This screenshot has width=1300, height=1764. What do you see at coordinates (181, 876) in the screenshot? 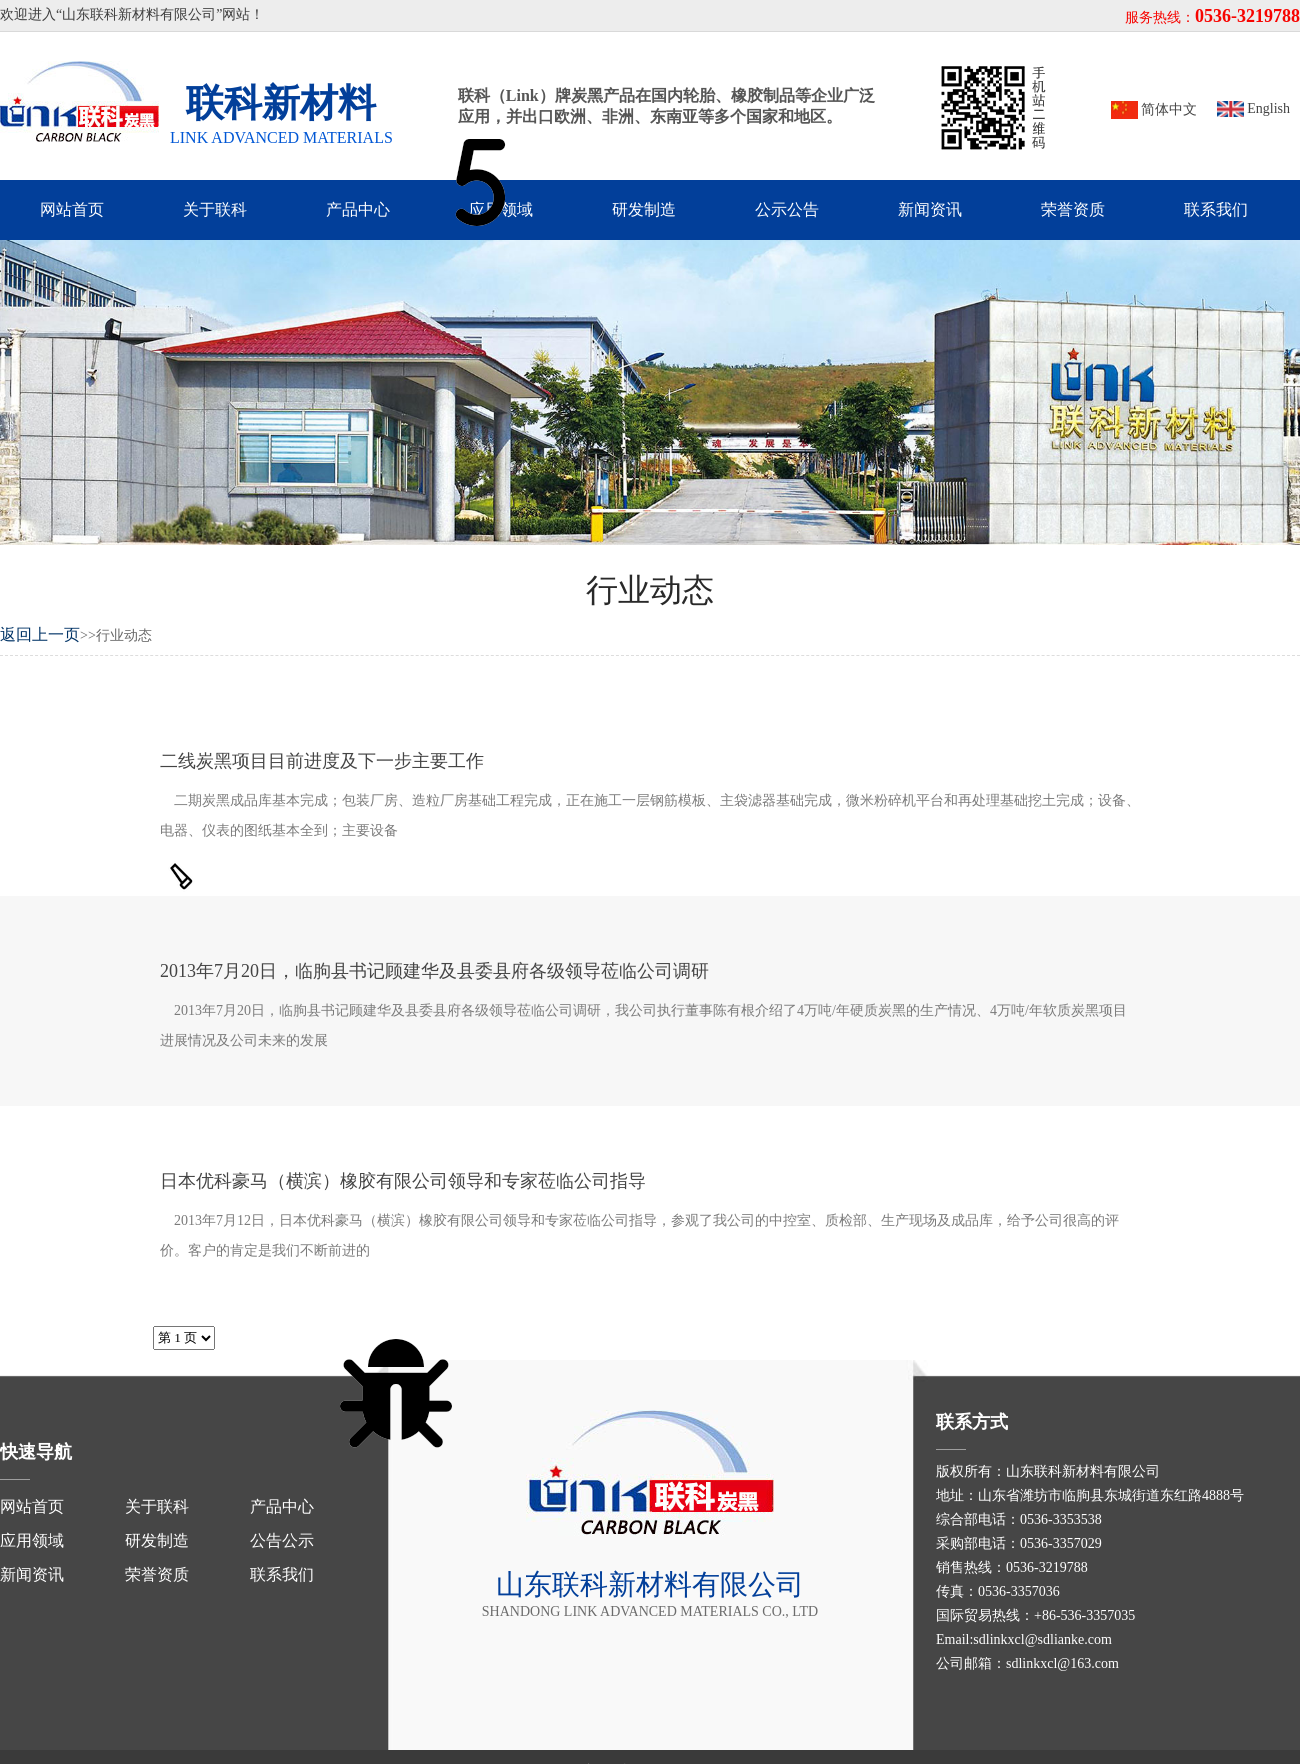
I see `find carpentry or woodworking services` at bounding box center [181, 876].